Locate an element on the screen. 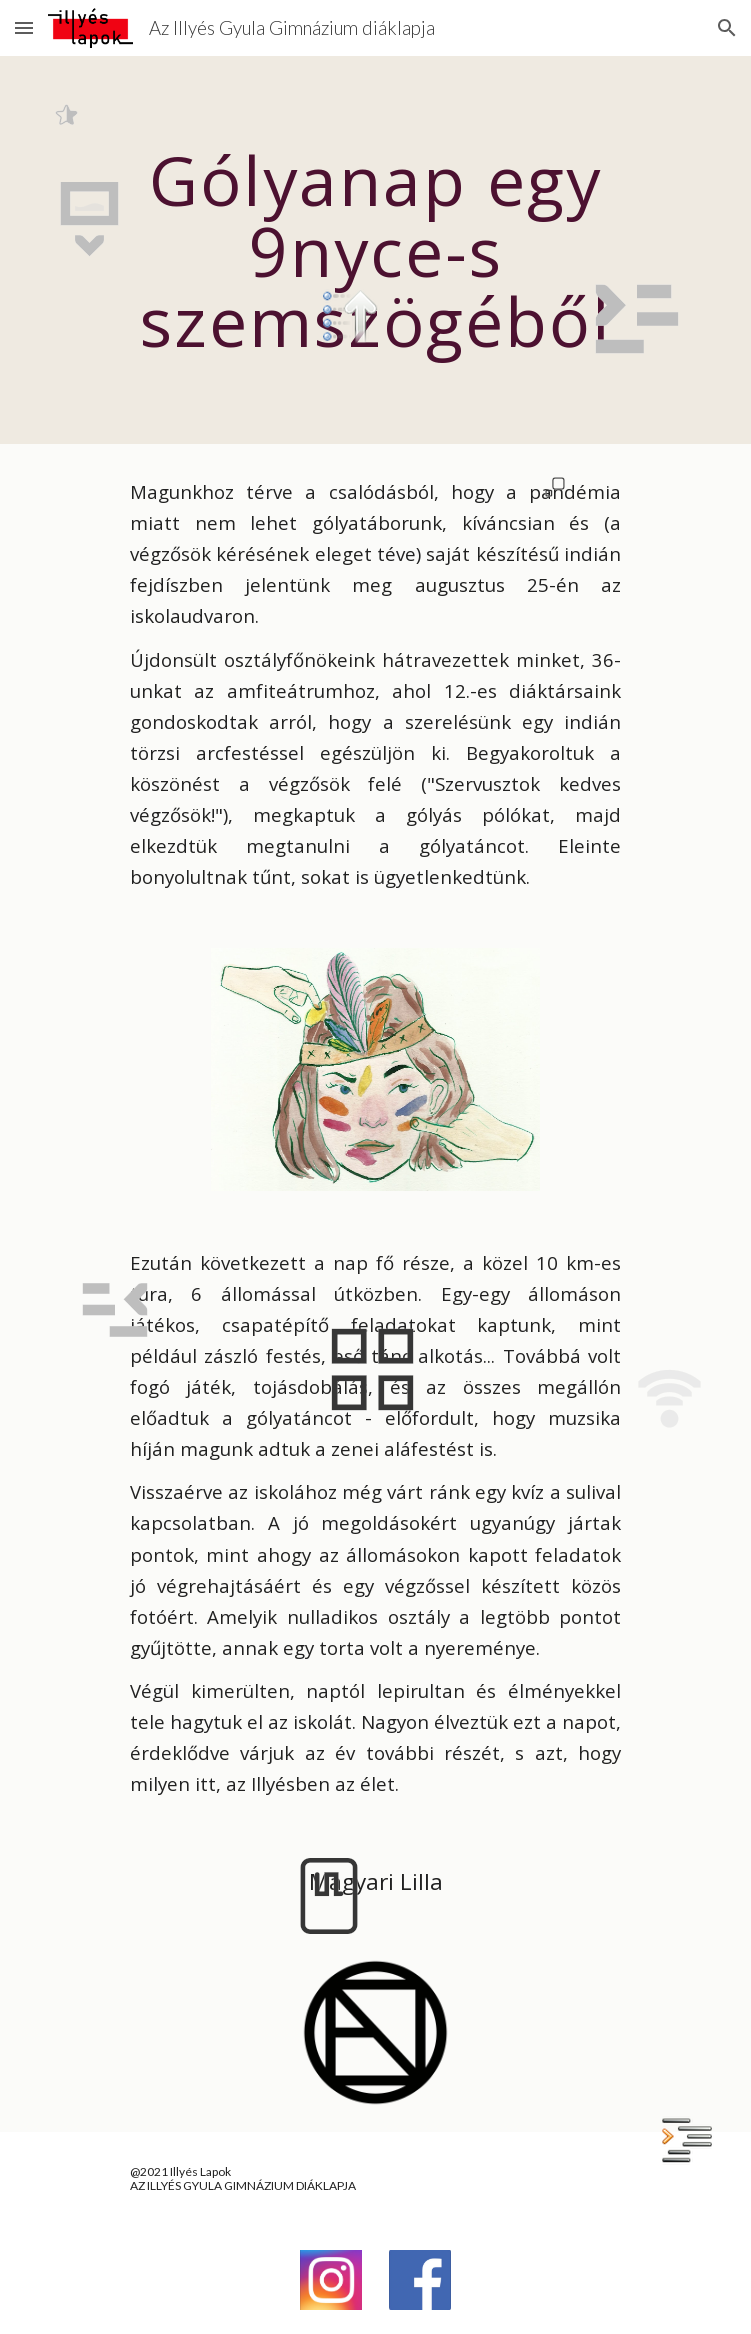 The width and height of the screenshot is (751, 2334). indicates a partial or half rating is located at coordinates (66, 115).